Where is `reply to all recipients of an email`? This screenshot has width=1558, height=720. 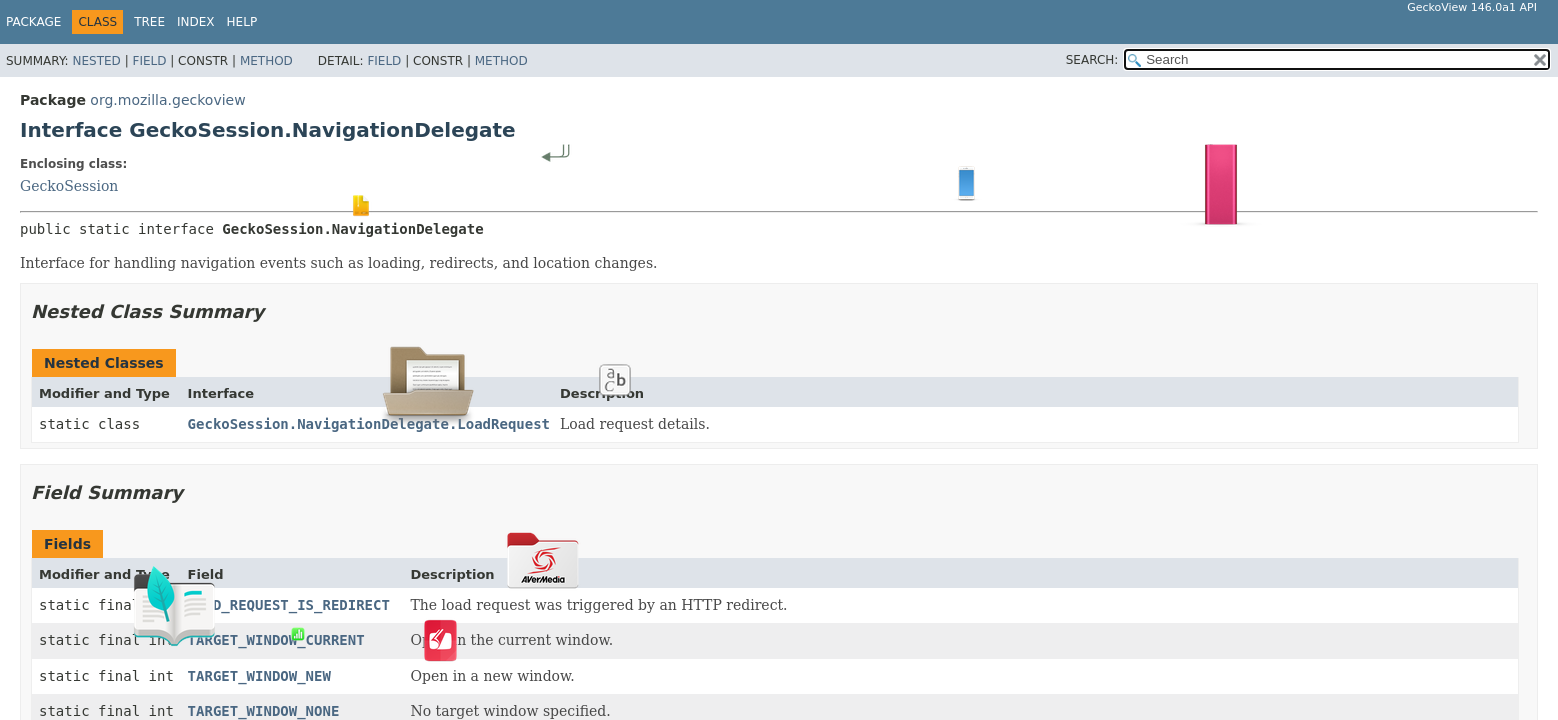
reply to all recipients of an email is located at coordinates (555, 153).